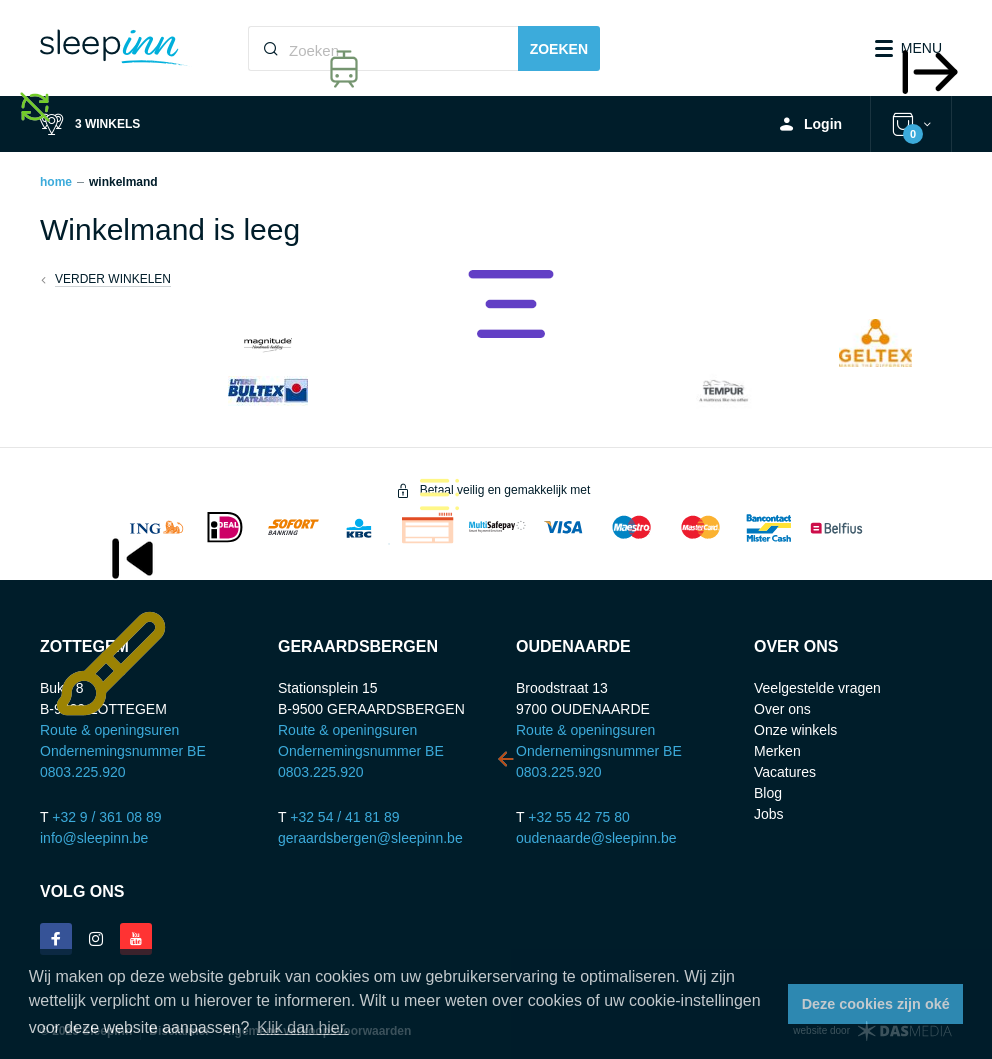  What do you see at coordinates (439, 494) in the screenshot?
I see `view table of contents` at bounding box center [439, 494].